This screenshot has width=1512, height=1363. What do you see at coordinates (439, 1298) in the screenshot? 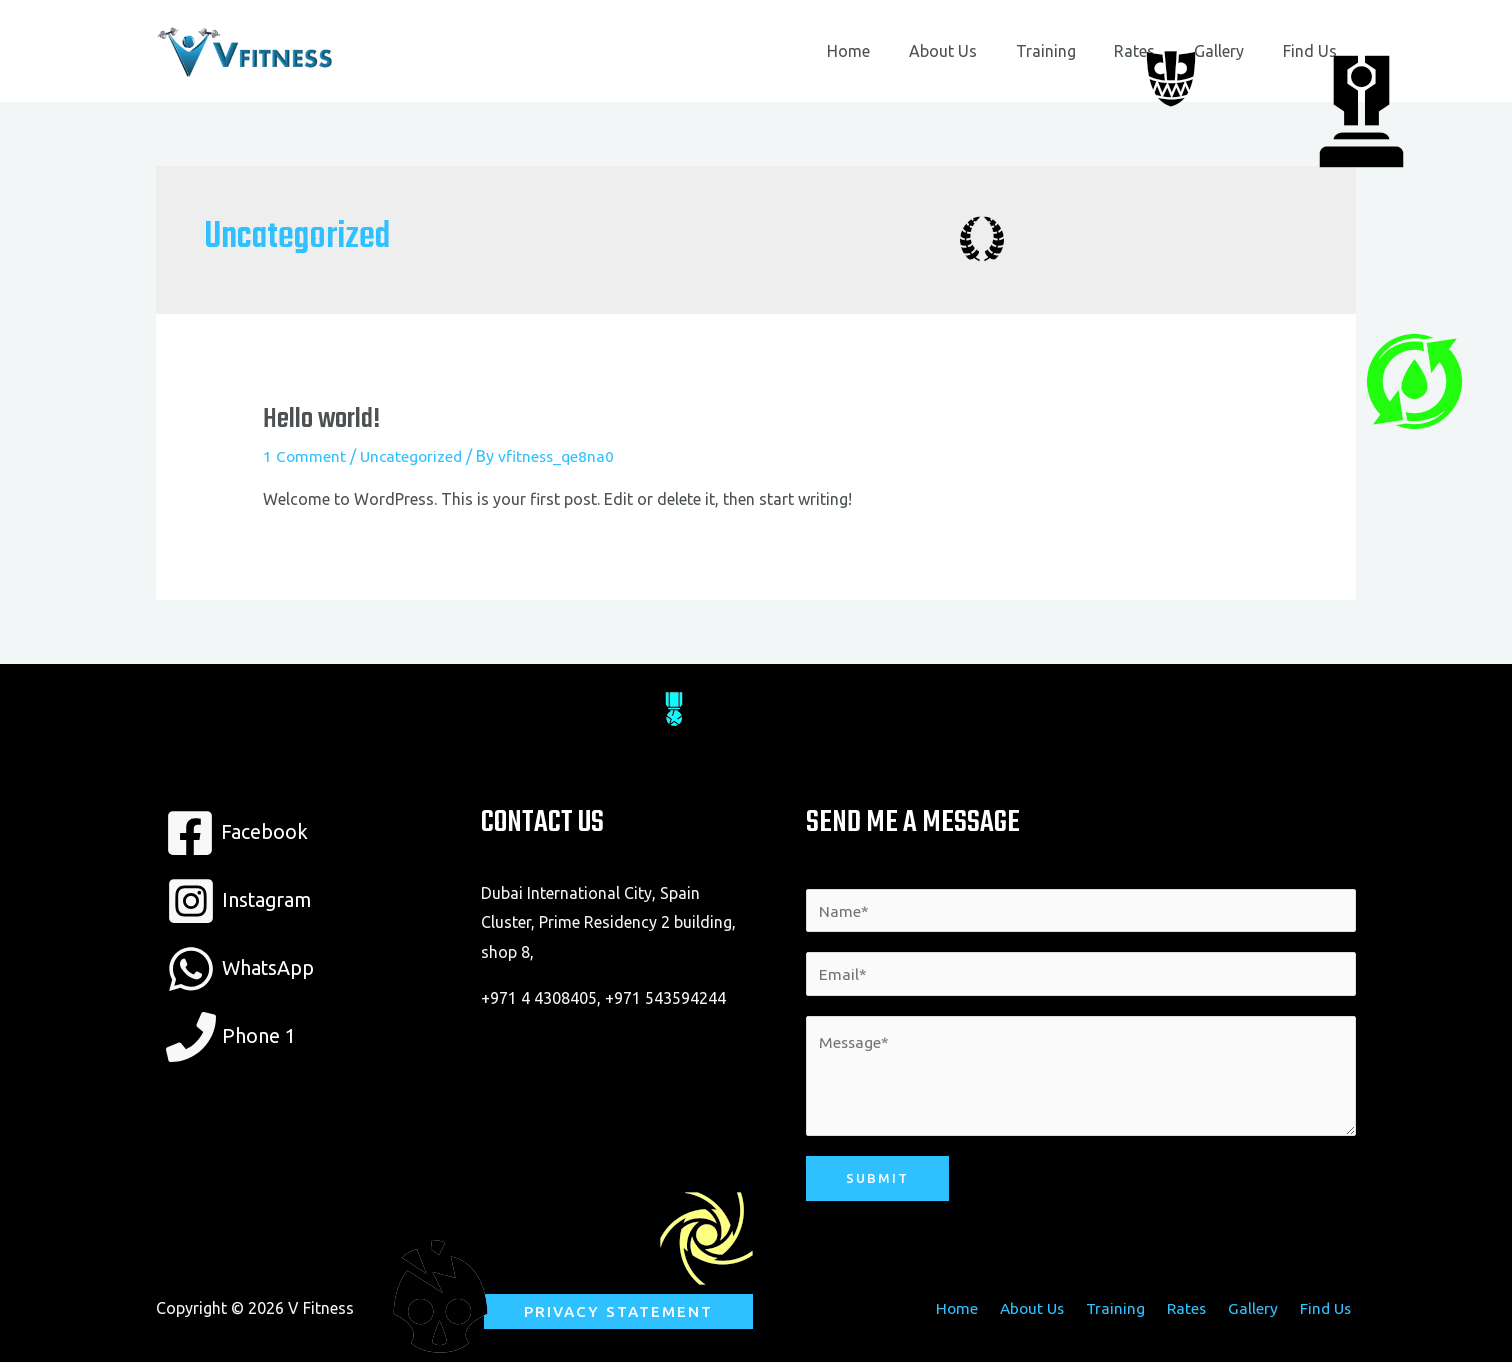
I see `indicates player death or game over state` at bounding box center [439, 1298].